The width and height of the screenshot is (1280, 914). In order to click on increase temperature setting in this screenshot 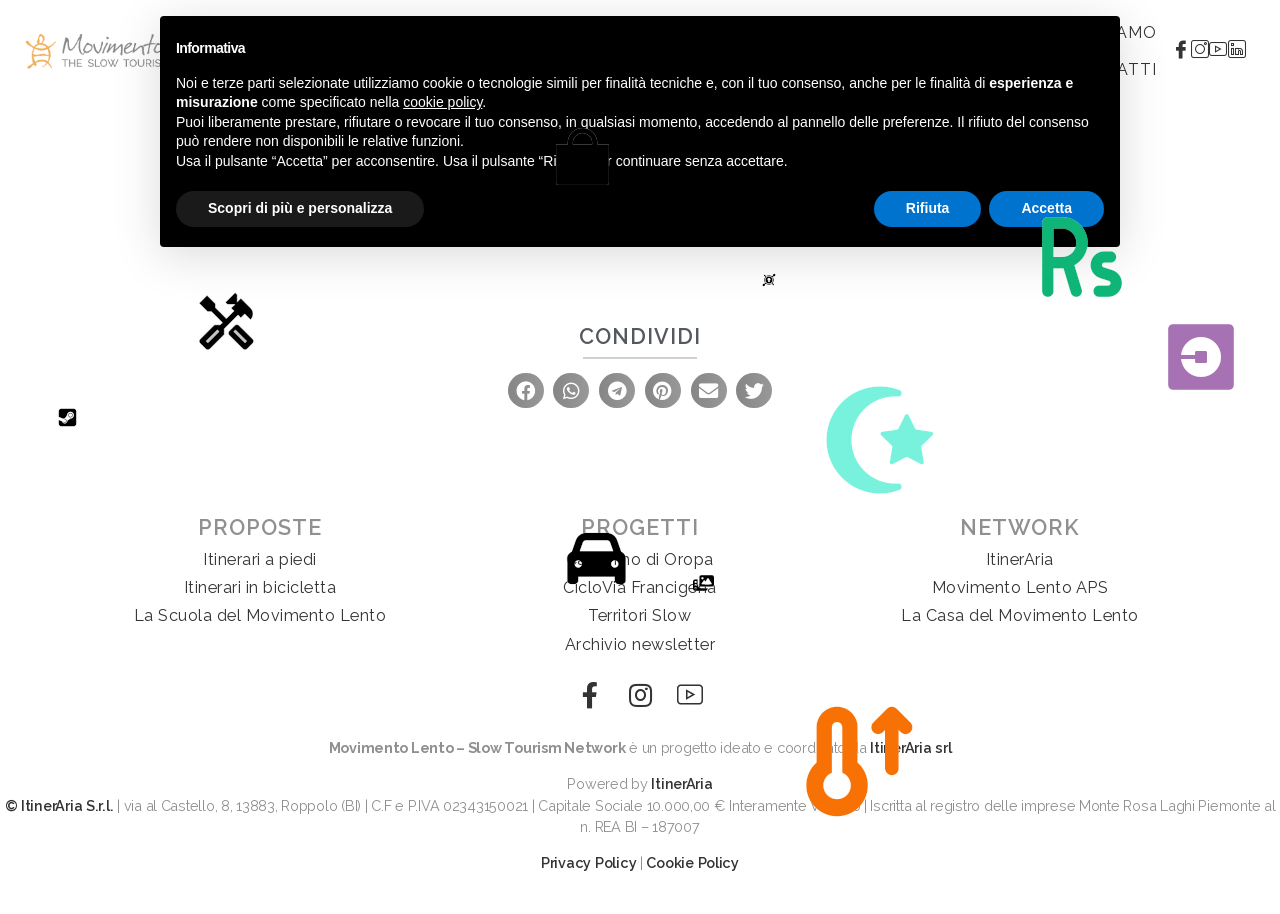, I will do `click(857, 761)`.